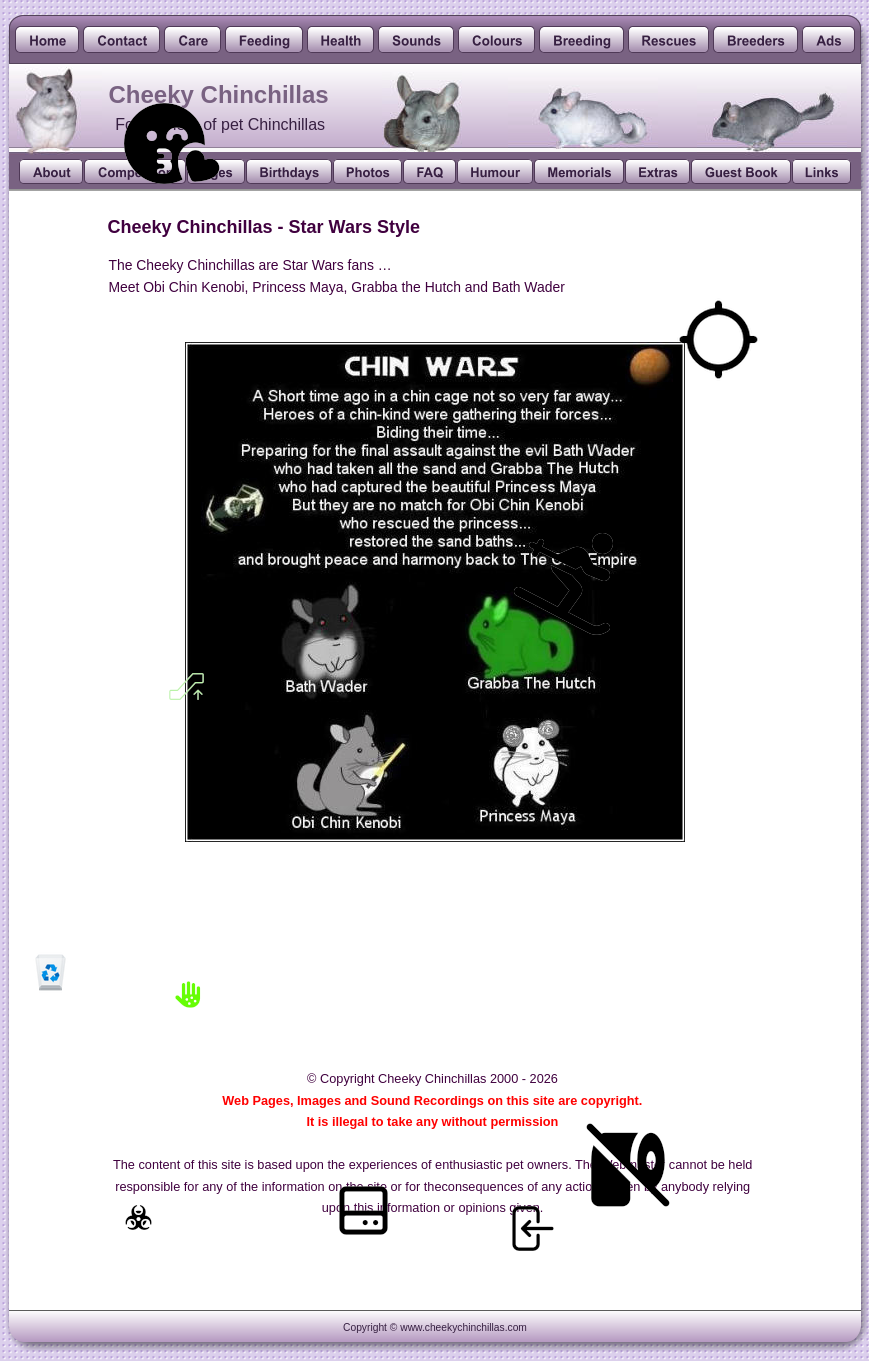 The image size is (869, 1361). What do you see at coordinates (138, 1217) in the screenshot?
I see `indicates hazardous or dangerous content` at bounding box center [138, 1217].